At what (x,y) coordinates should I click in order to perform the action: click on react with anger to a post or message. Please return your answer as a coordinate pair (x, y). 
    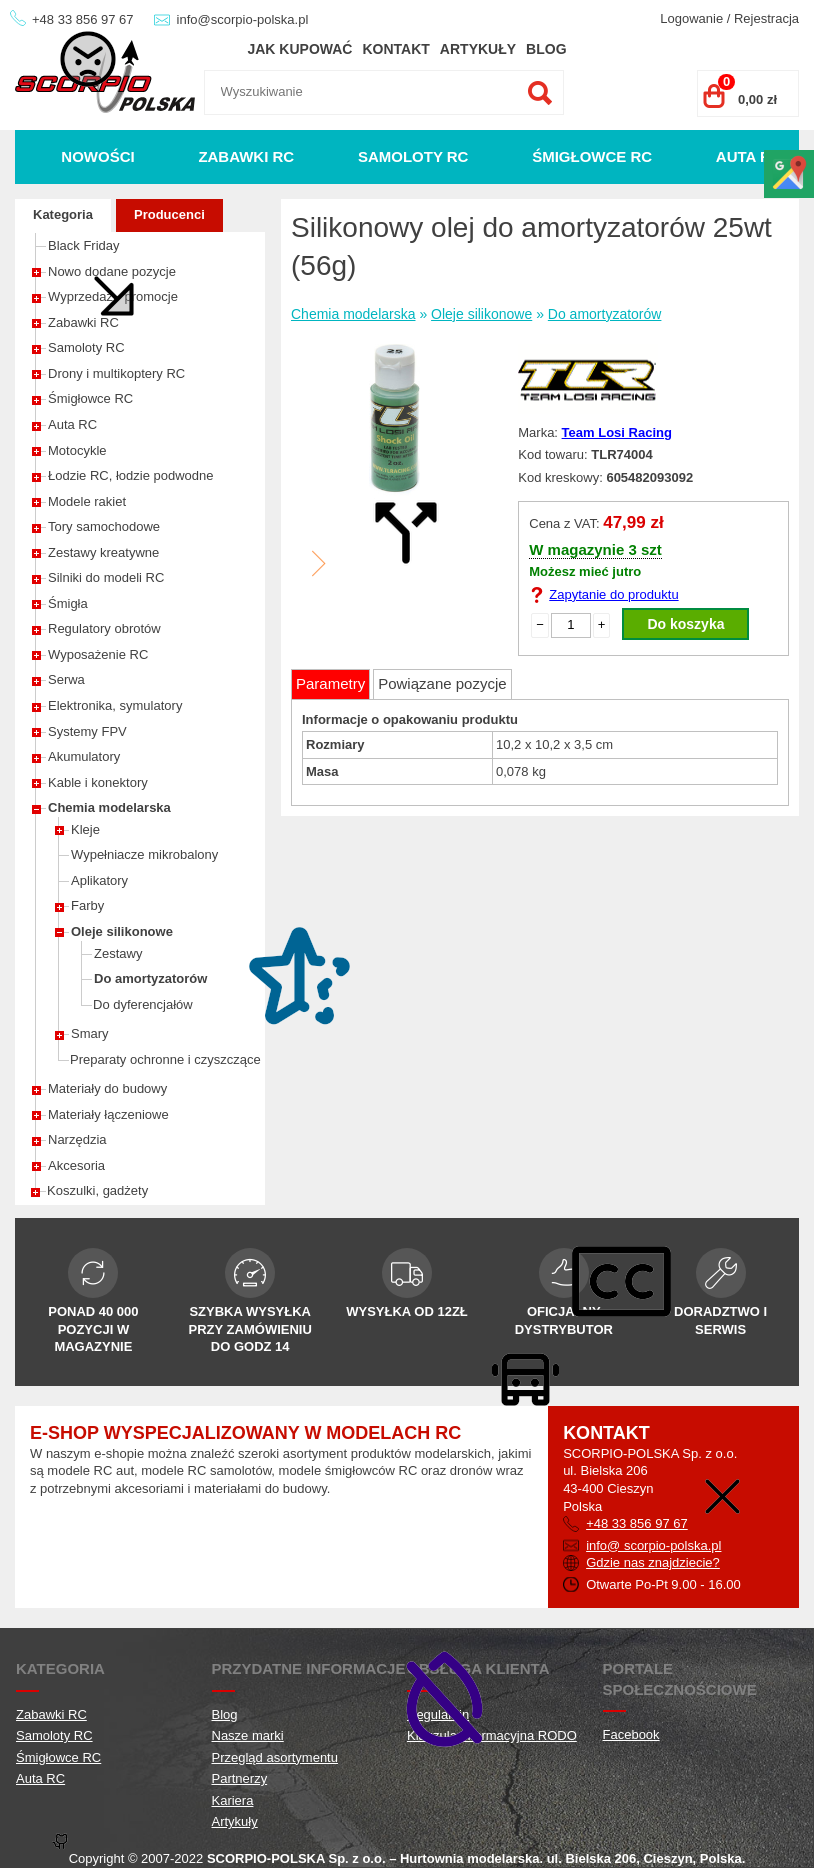
    Looking at the image, I should click on (88, 59).